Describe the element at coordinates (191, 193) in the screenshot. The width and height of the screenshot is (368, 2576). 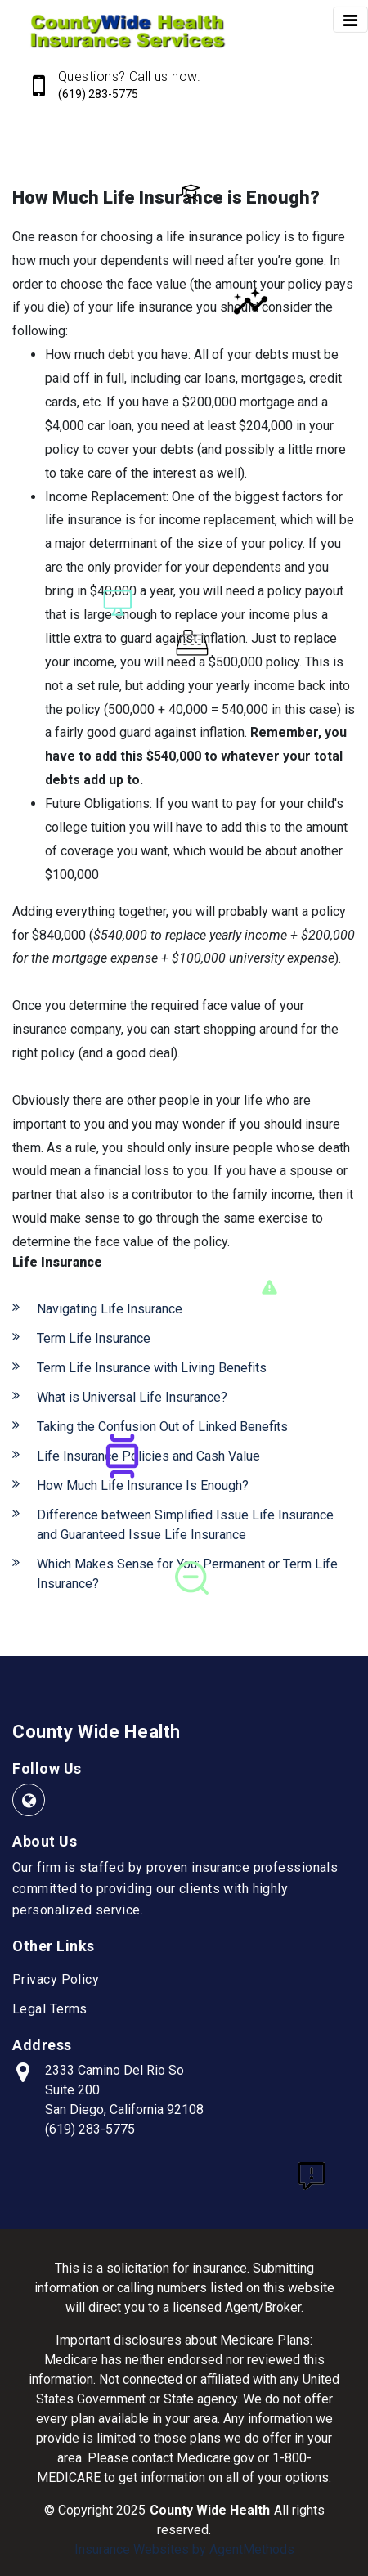
I see `view student profile` at that location.